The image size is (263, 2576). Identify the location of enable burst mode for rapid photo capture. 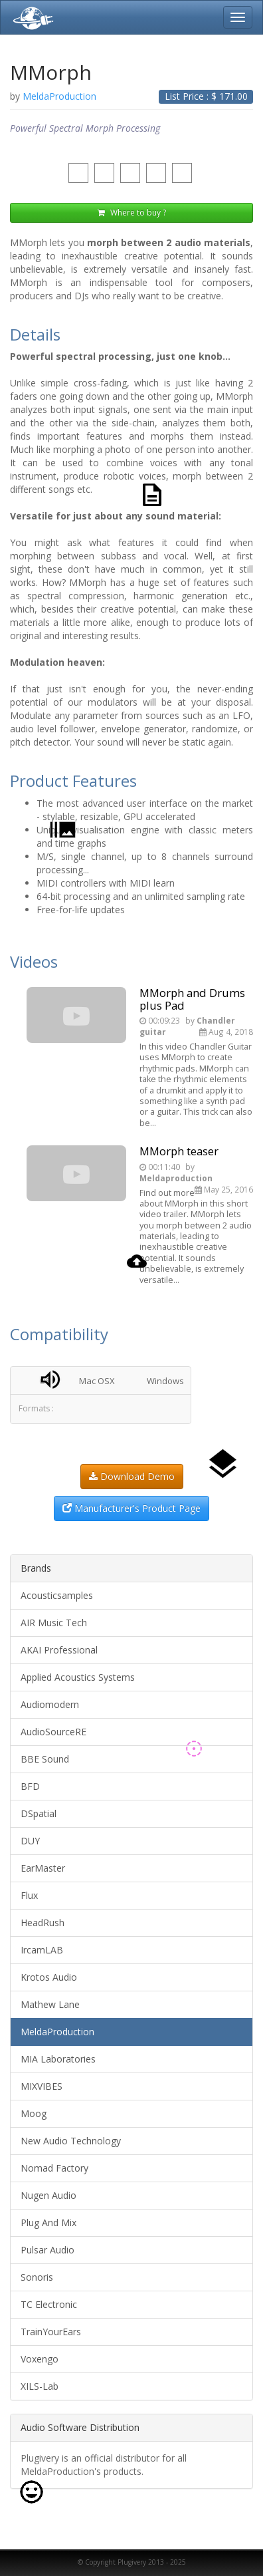
(62, 829).